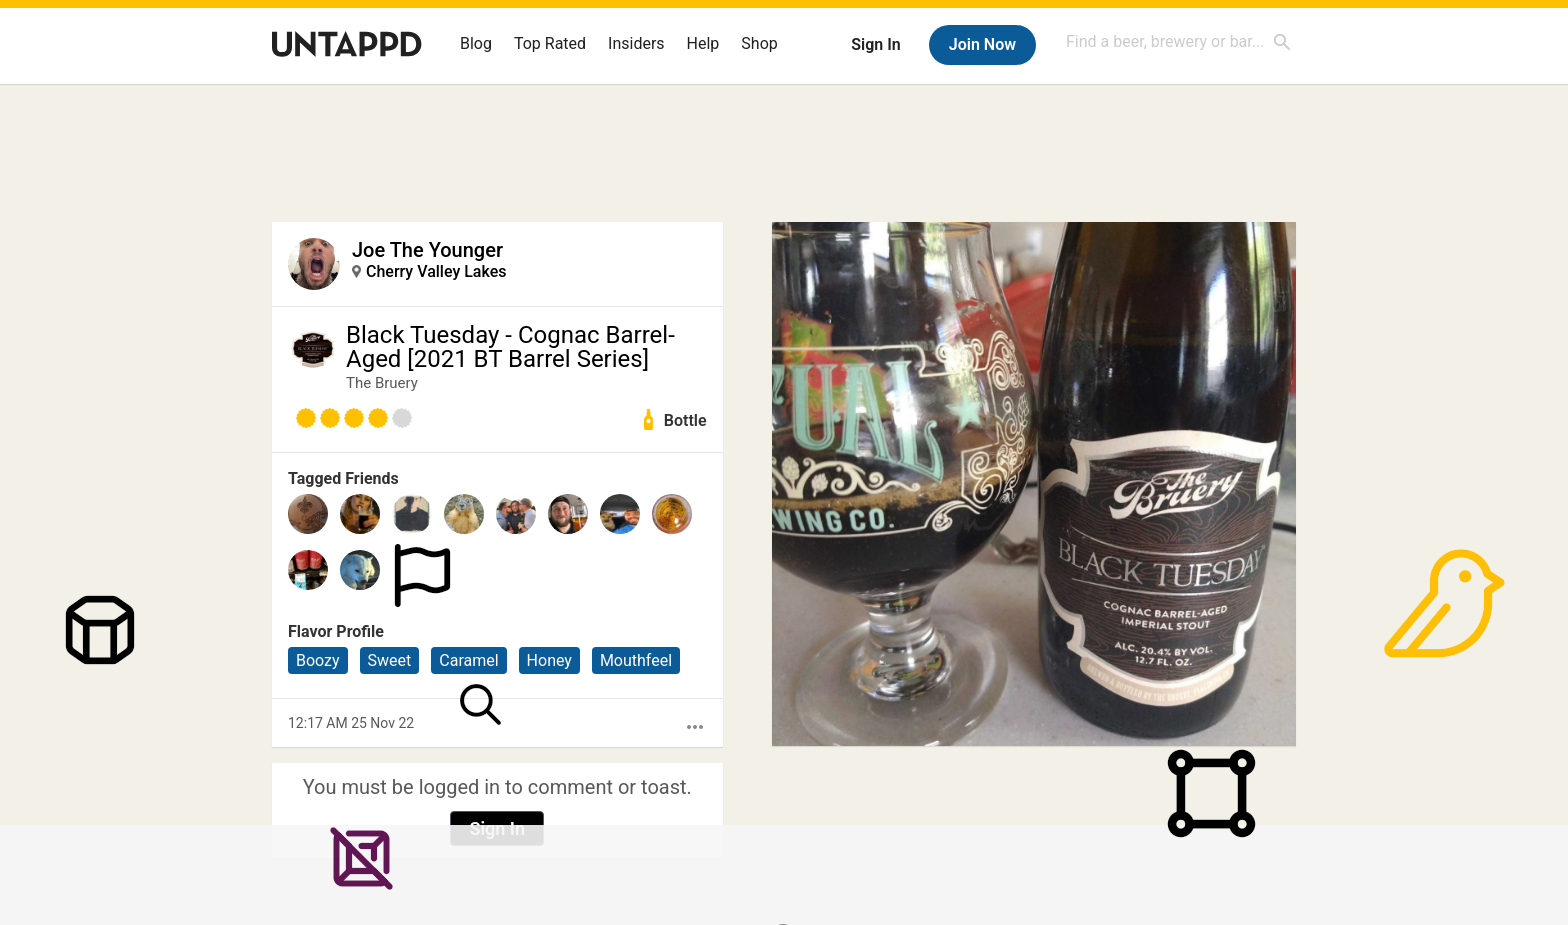 This screenshot has width=1568, height=925. Describe the element at coordinates (1446, 607) in the screenshot. I see `access twitter or social media sharing` at that location.